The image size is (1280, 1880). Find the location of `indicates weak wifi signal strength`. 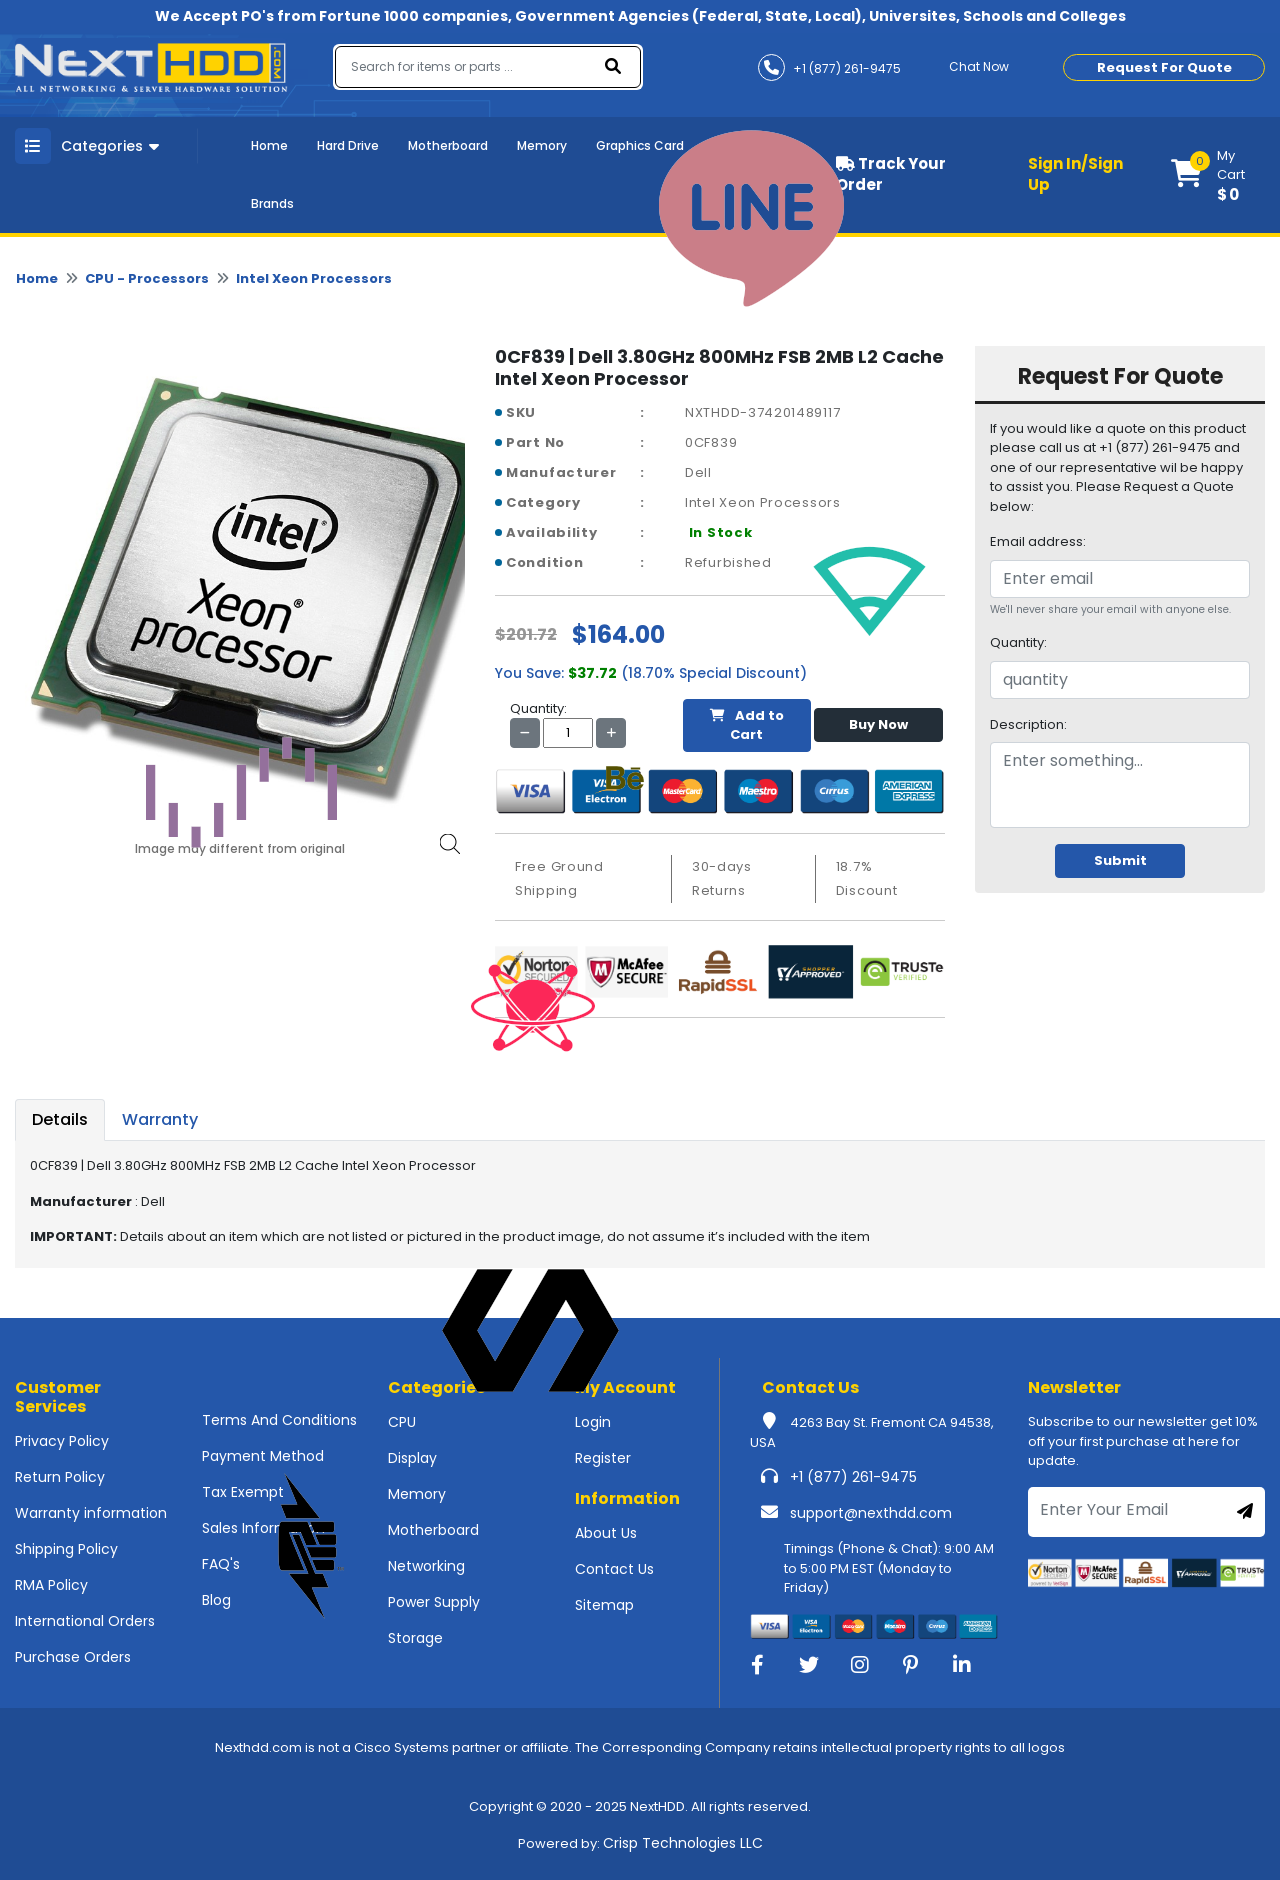

indicates weak wifi signal strength is located at coordinates (869, 591).